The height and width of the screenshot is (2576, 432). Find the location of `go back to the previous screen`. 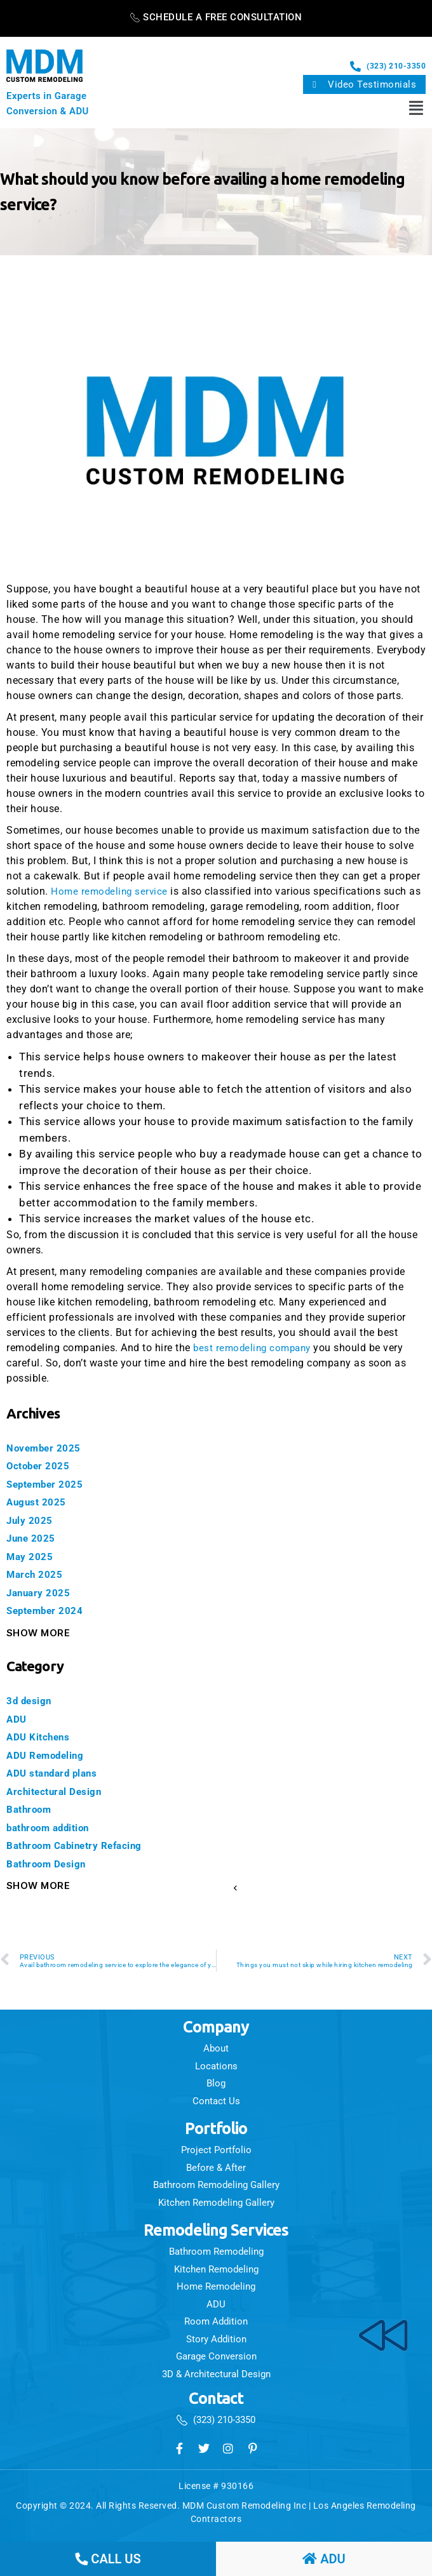

go back to the previous screen is located at coordinates (235, 1888).